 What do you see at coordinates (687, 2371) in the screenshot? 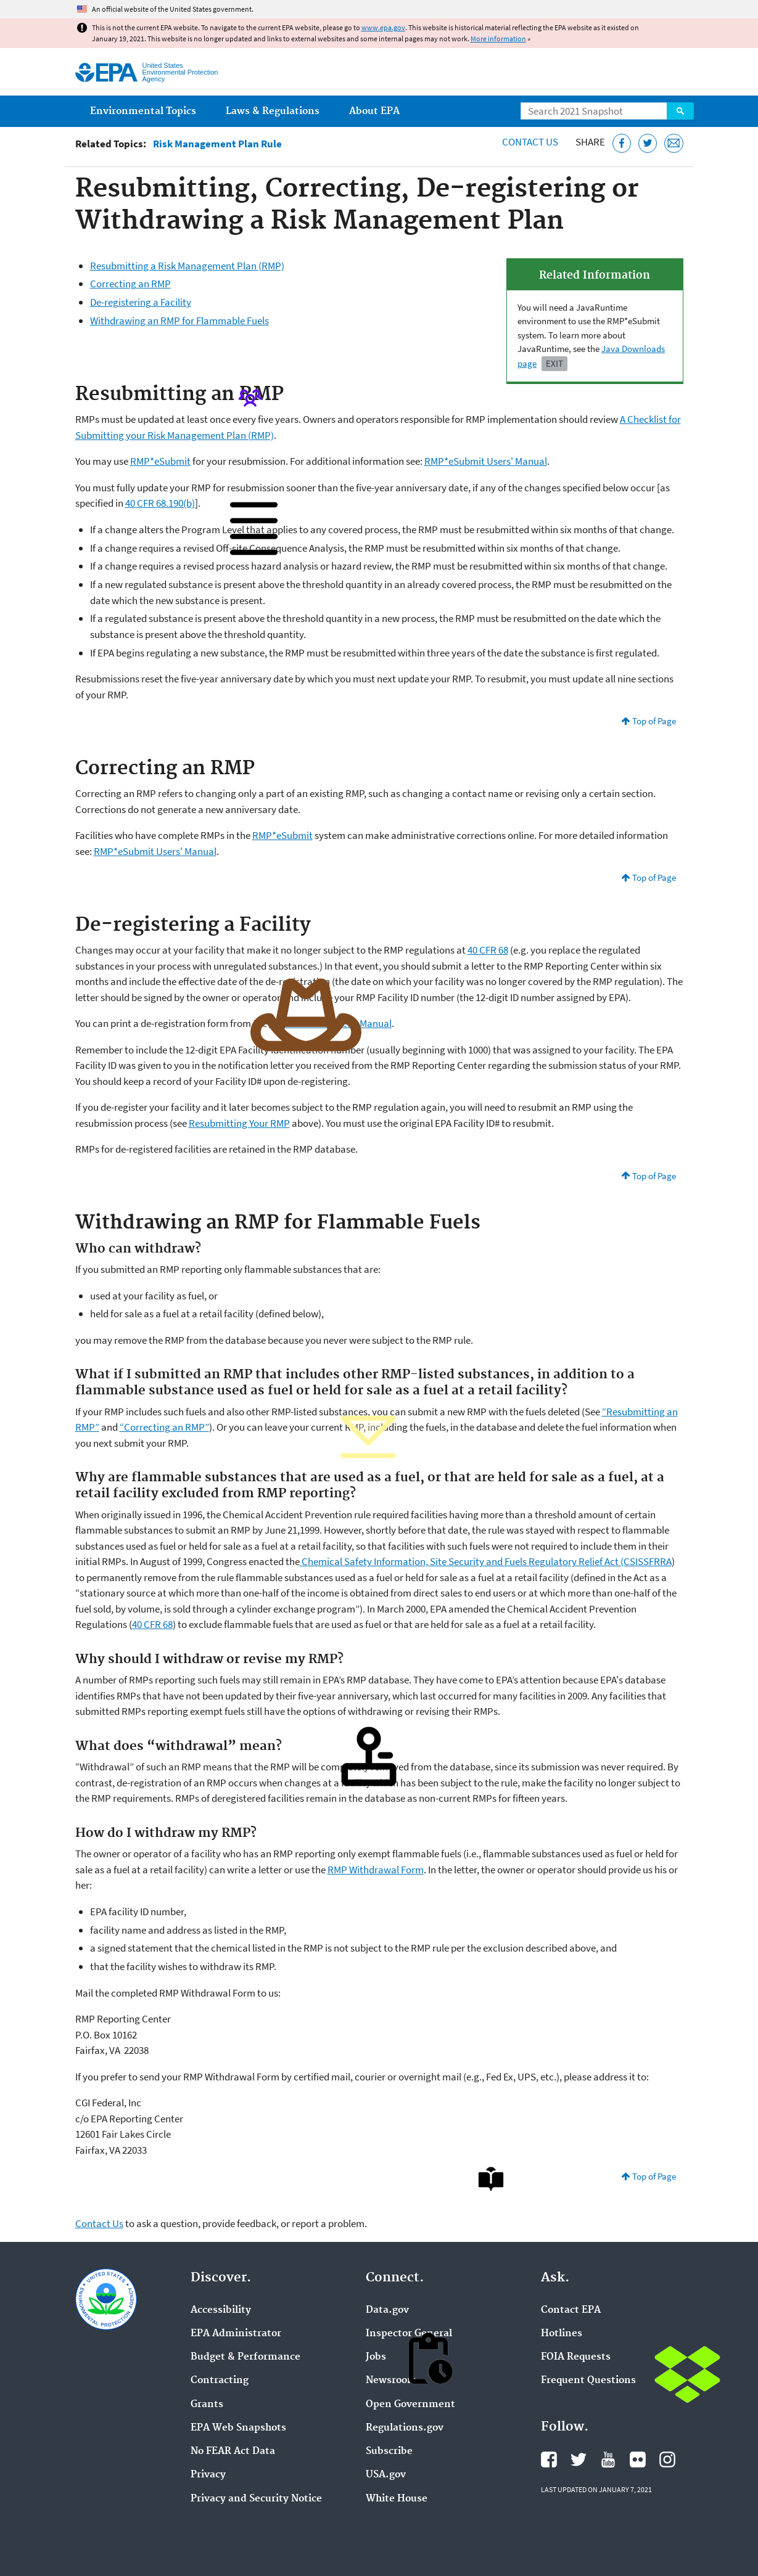
I see `open Dropbox app` at bounding box center [687, 2371].